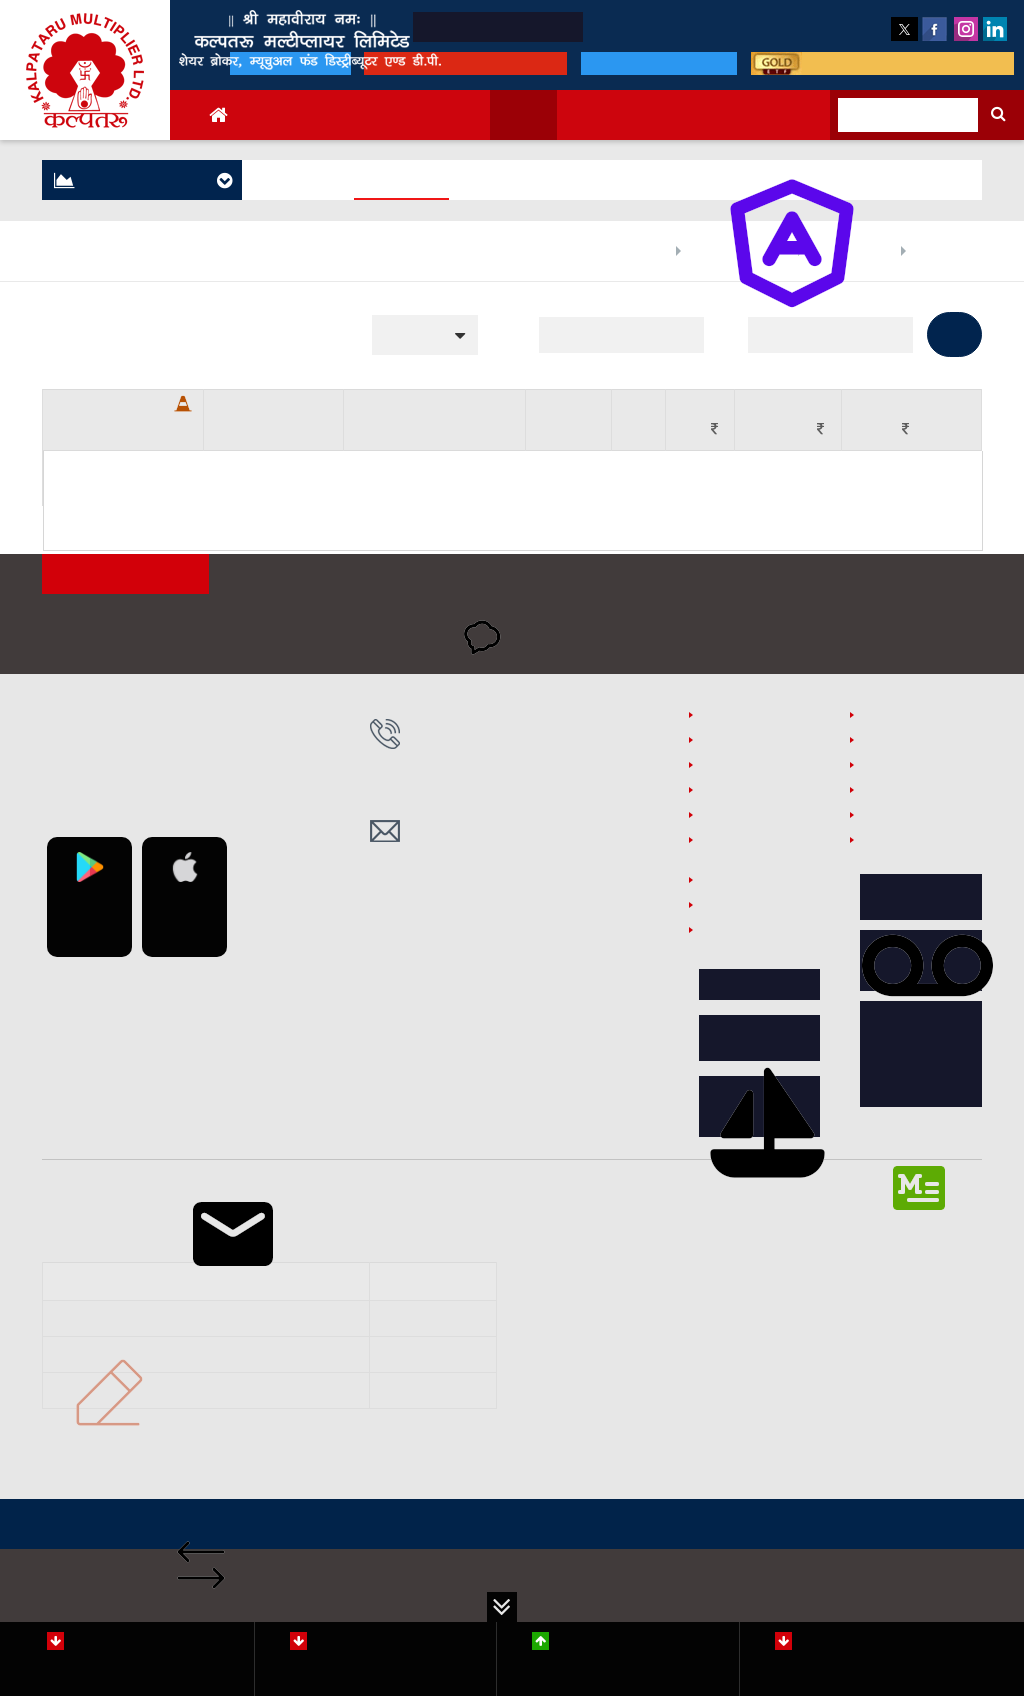  Describe the element at coordinates (233, 1234) in the screenshot. I see `open your email inbox` at that location.